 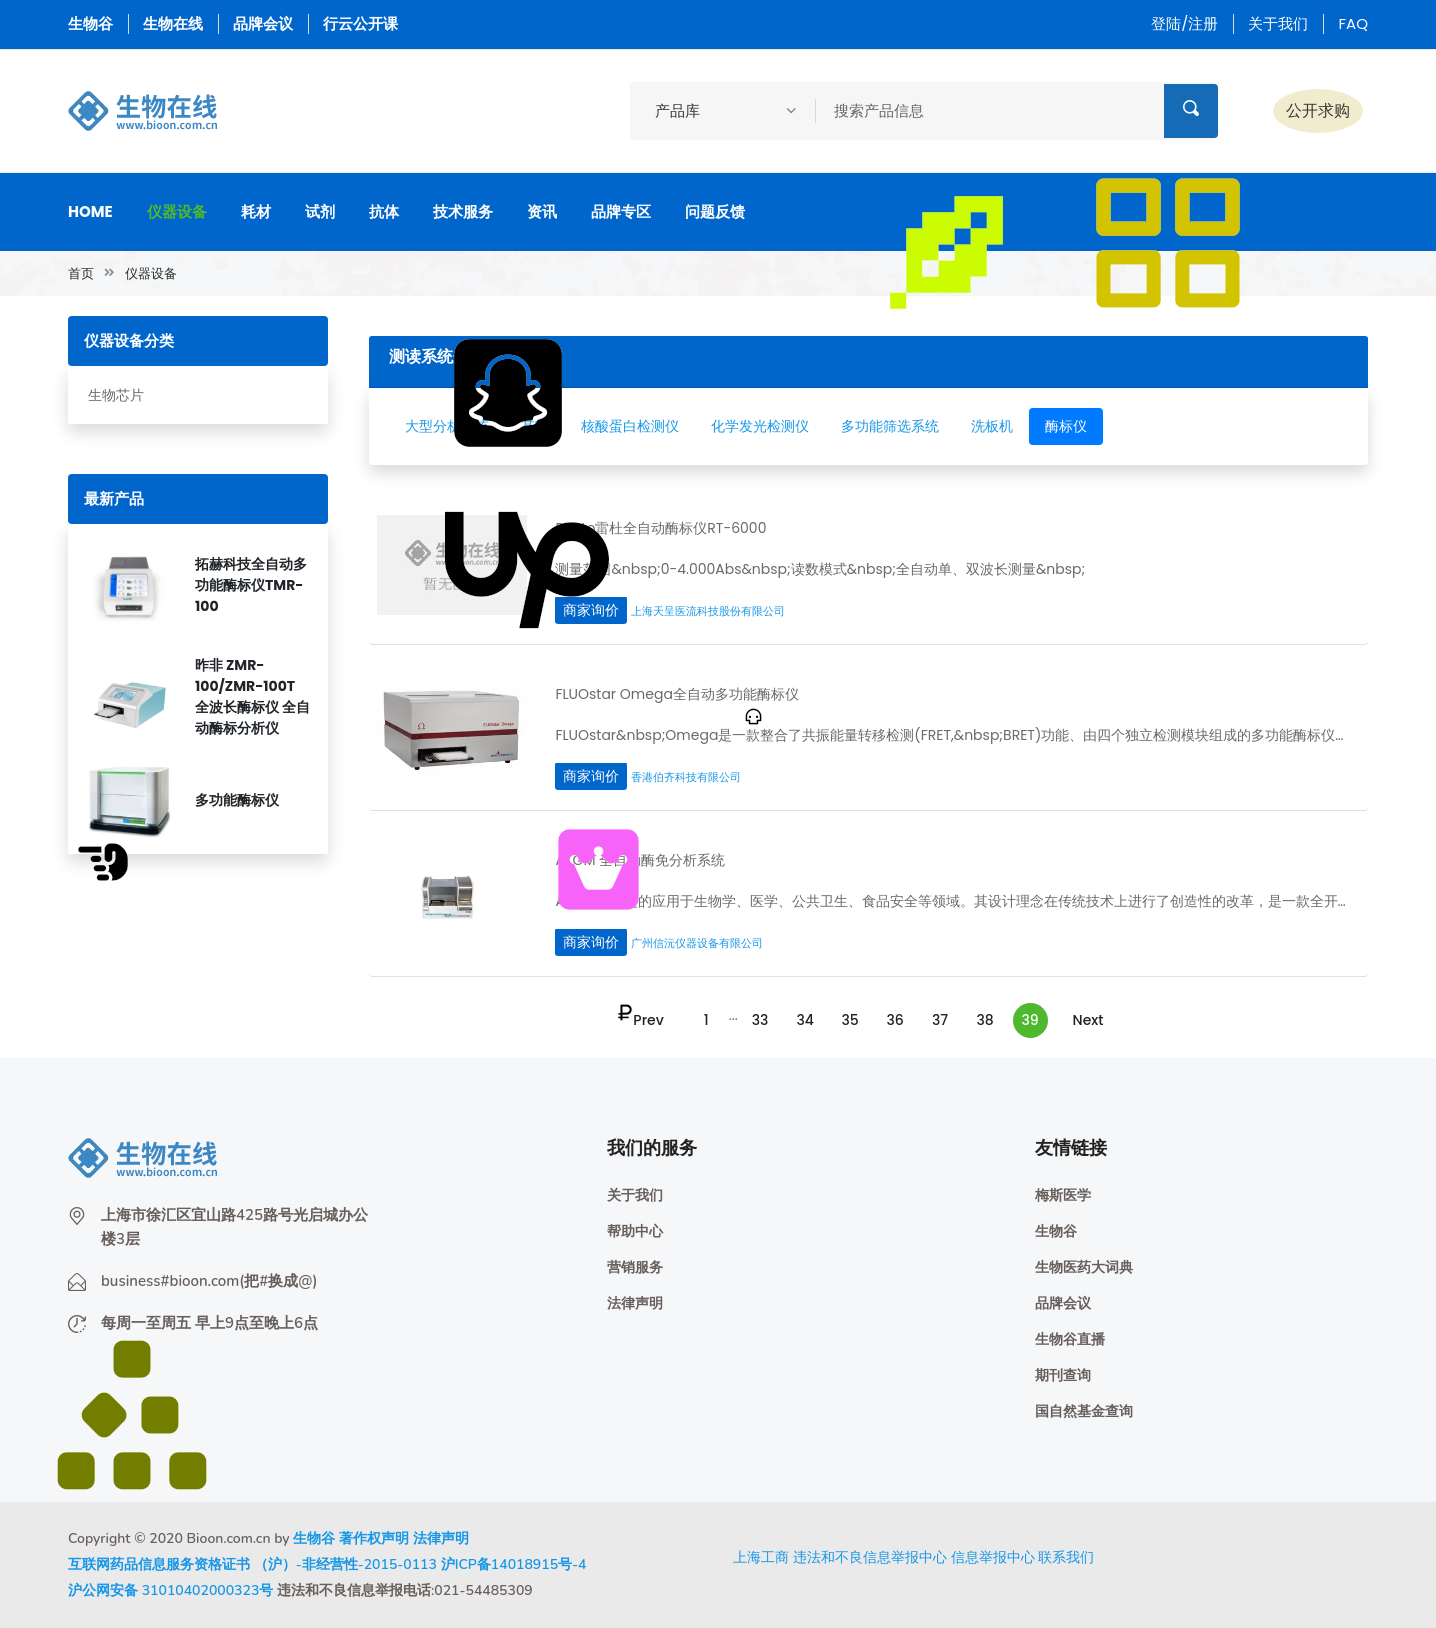 What do you see at coordinates (753, 716) in the screenshot?
I see `indicates dangerous or hazardous content` at bounding box center [753, 716].